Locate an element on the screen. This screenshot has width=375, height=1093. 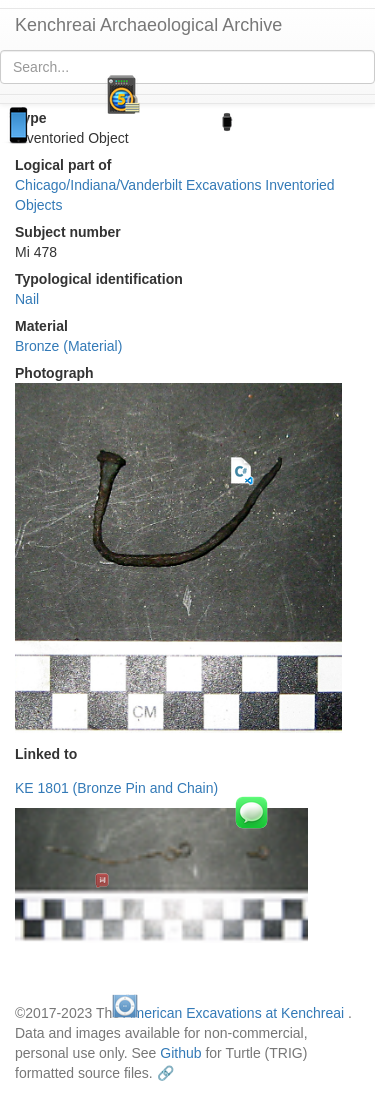
open the messages app is located at coordinates (251, 812).